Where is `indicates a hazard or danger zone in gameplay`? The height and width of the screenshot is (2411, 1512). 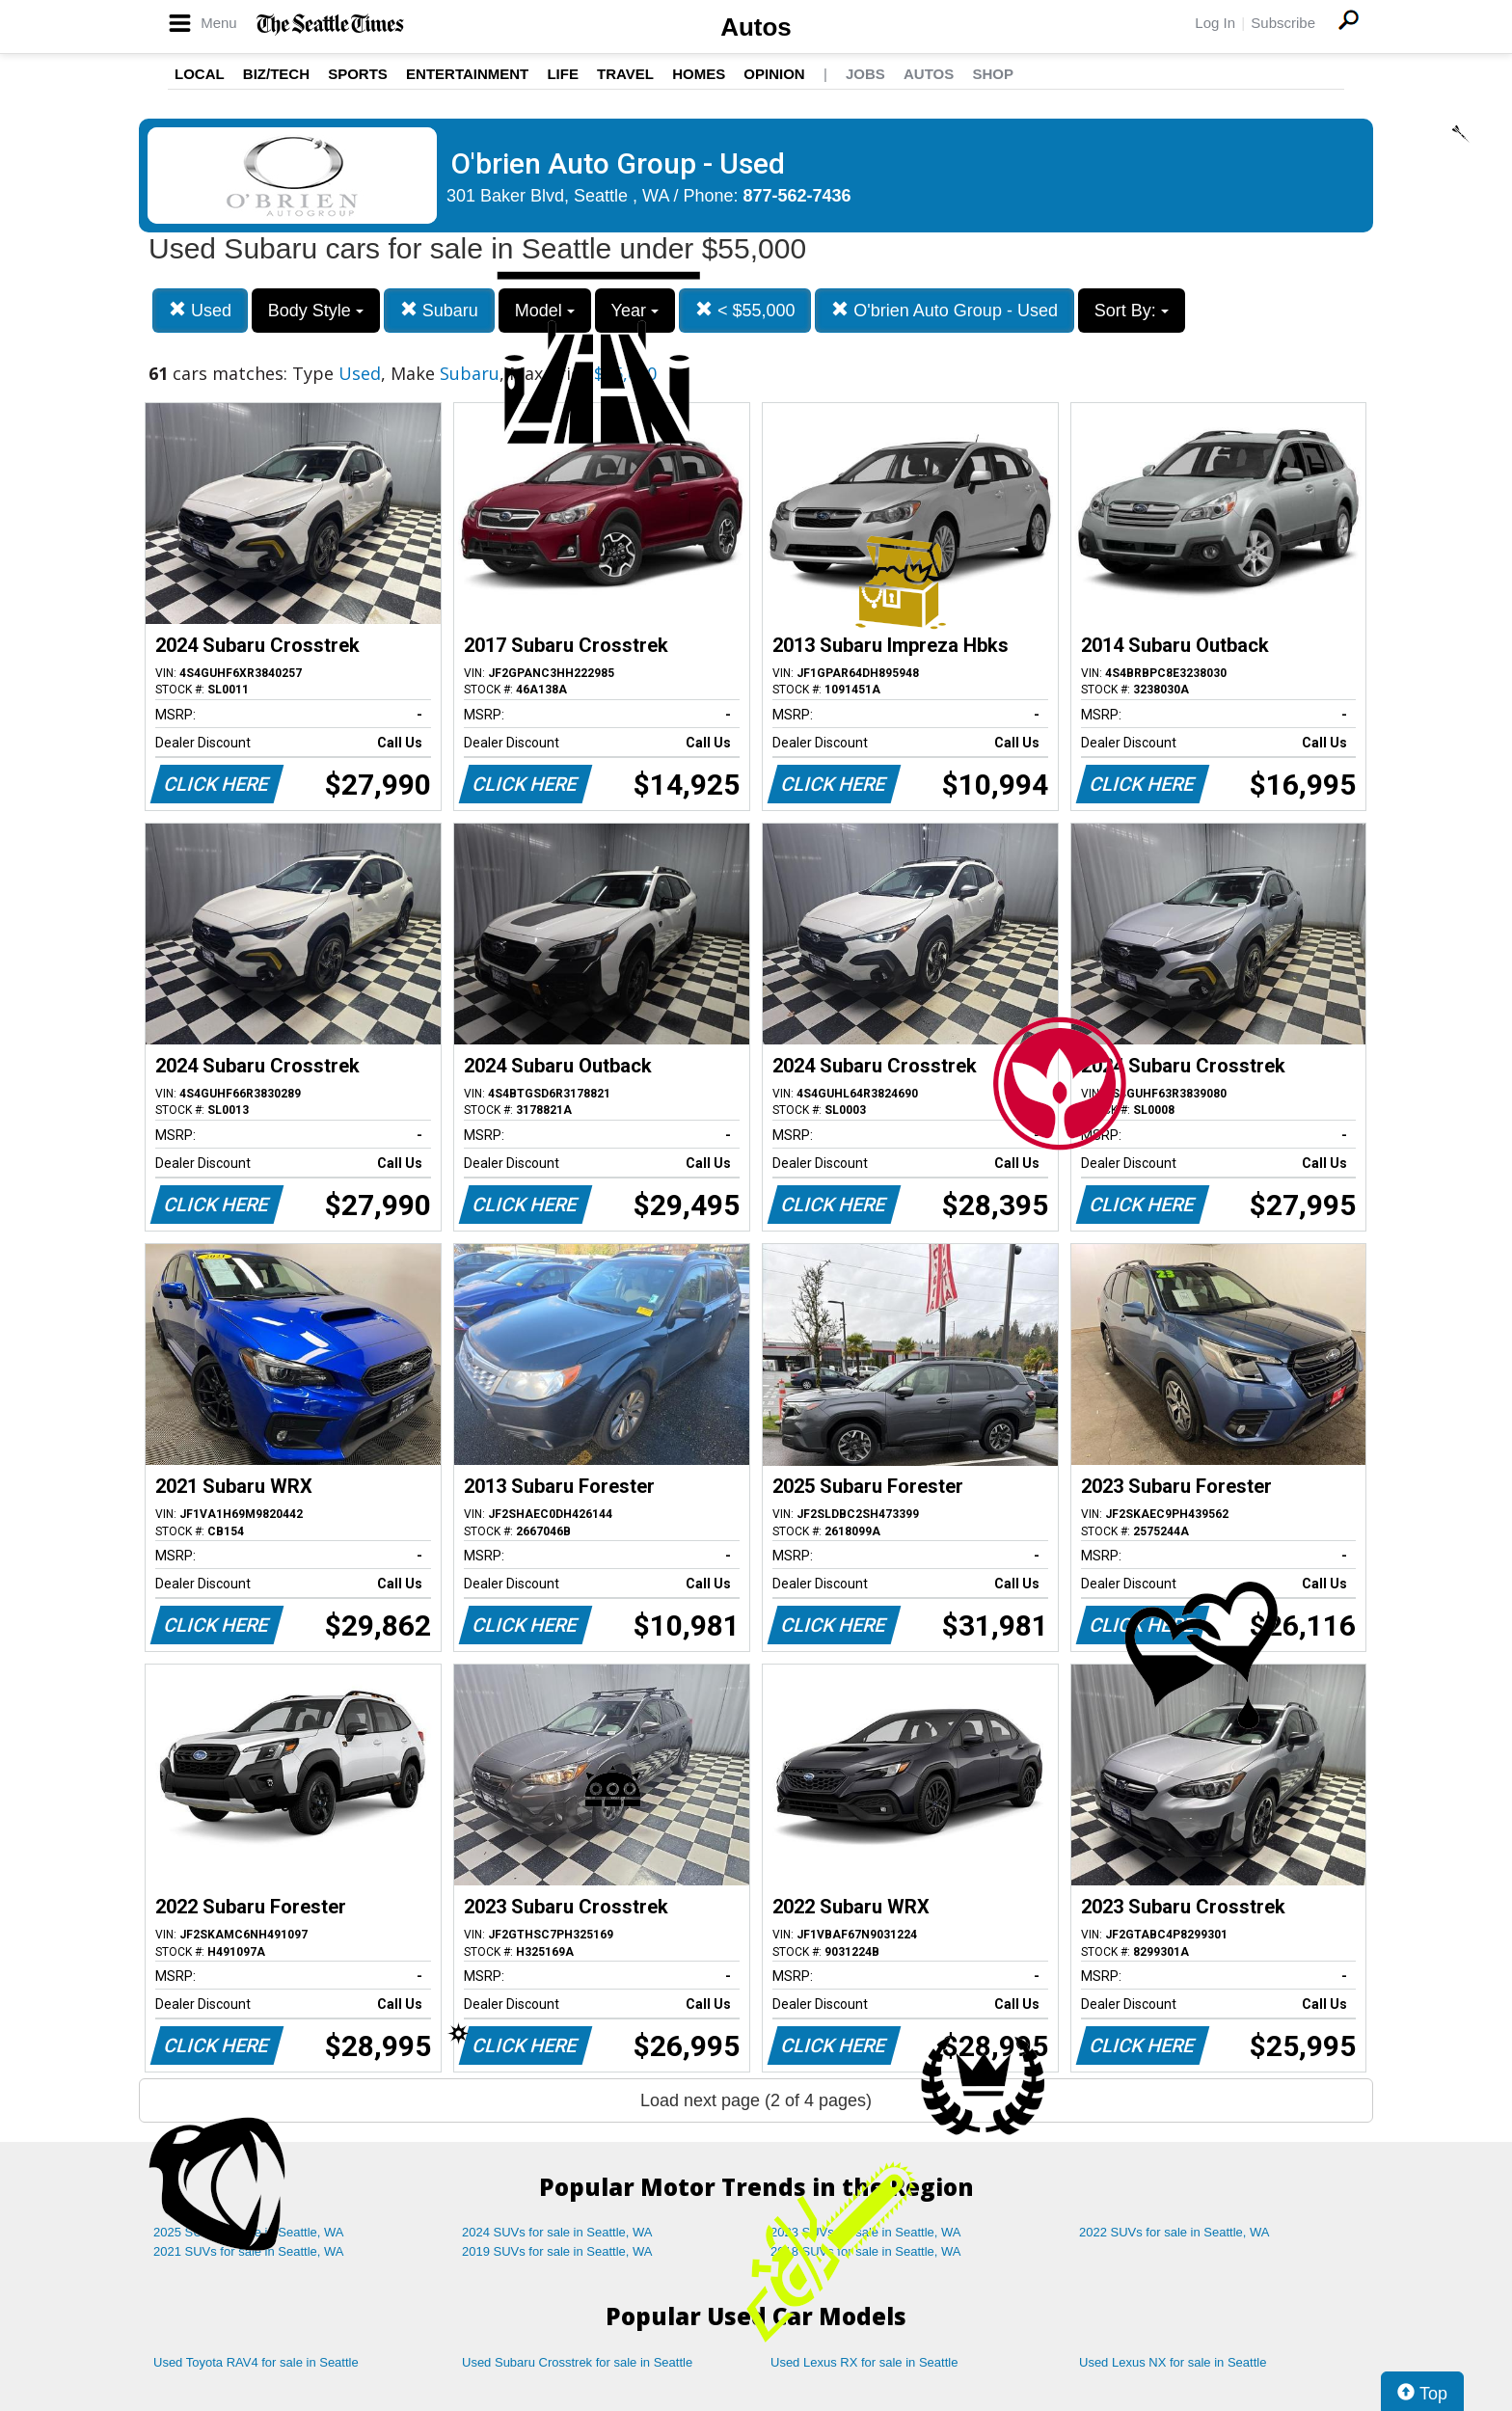 indicates a hazard or danger zone in gameplay is located at coordinates (458, 2033).